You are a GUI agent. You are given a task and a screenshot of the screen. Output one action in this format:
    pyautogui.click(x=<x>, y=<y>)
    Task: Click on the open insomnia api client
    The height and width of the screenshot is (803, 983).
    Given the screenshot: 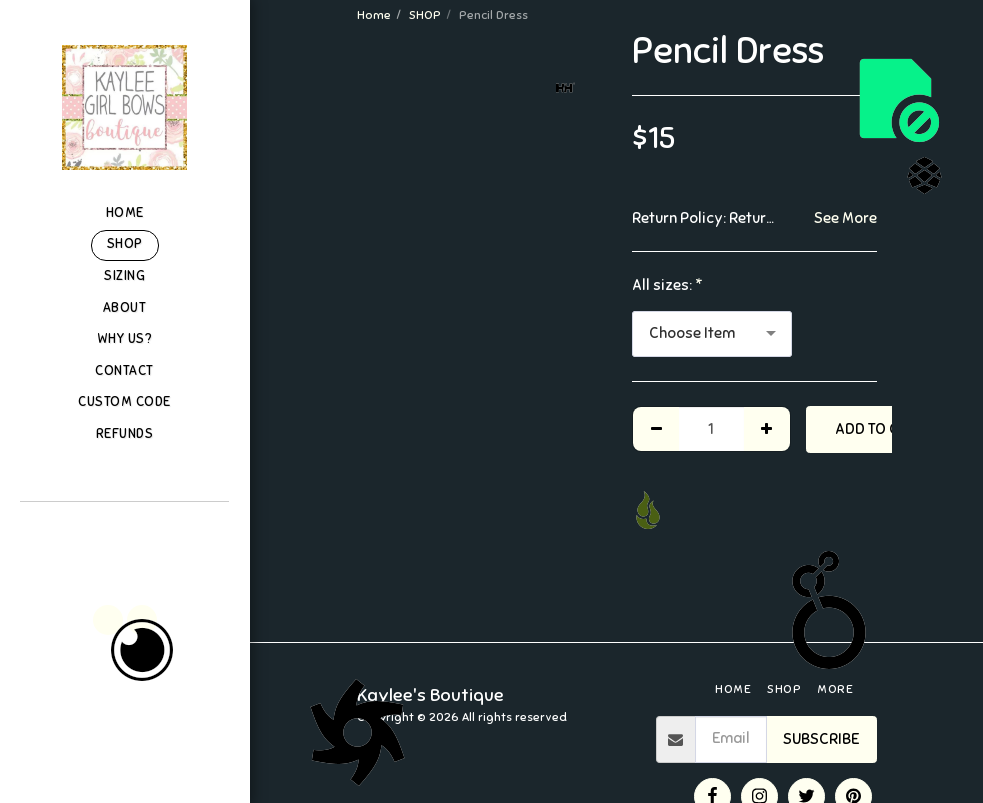 What is the action you would take?
    pyautogui.click(x=142, y=650)
    